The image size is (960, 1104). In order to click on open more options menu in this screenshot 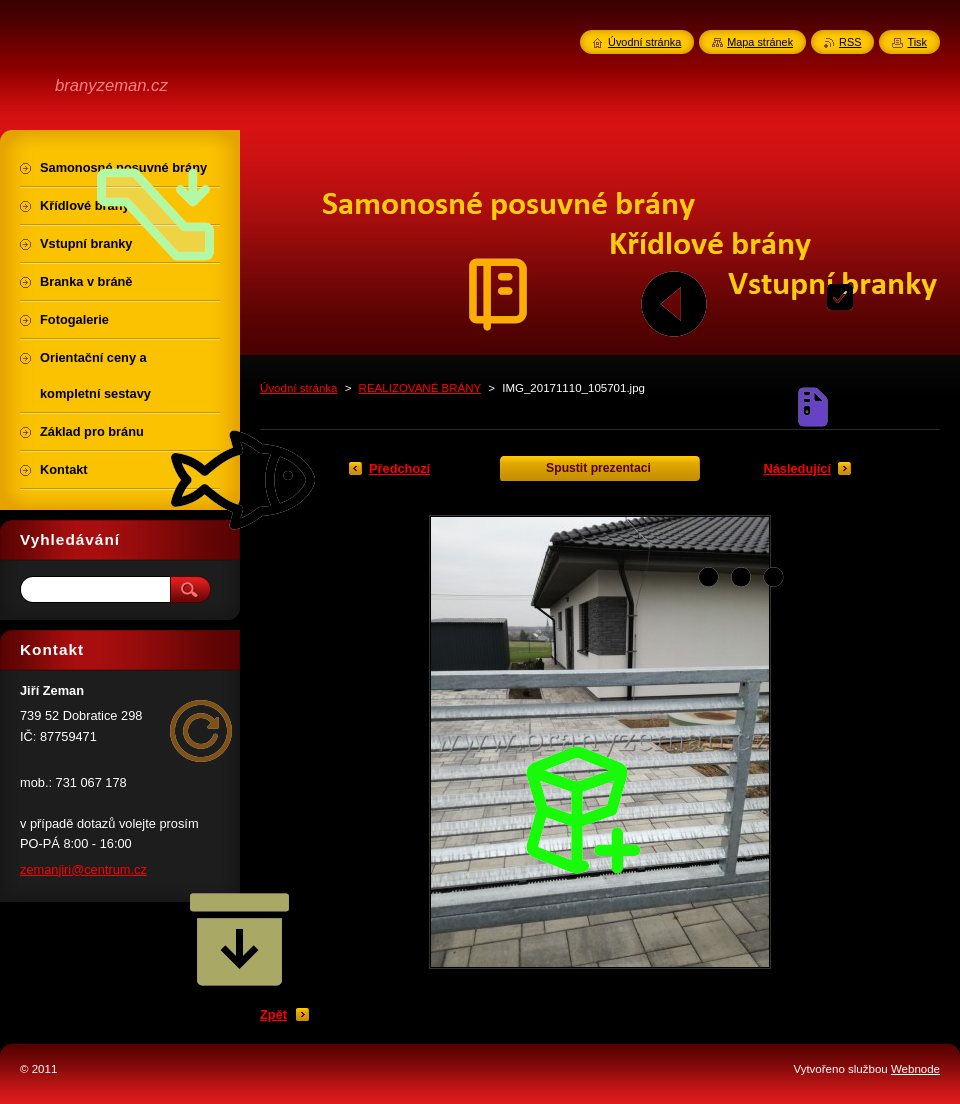, I will do `click(741, 577)`.